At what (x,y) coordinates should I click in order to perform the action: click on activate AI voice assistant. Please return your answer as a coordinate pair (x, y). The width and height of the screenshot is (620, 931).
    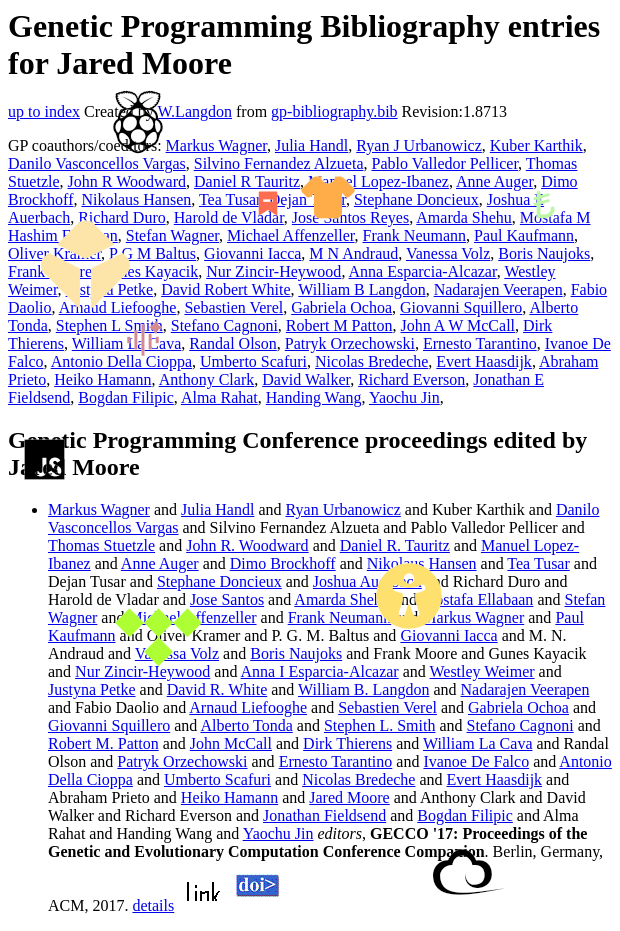
    Looking at the image, I should click on (143, 340).